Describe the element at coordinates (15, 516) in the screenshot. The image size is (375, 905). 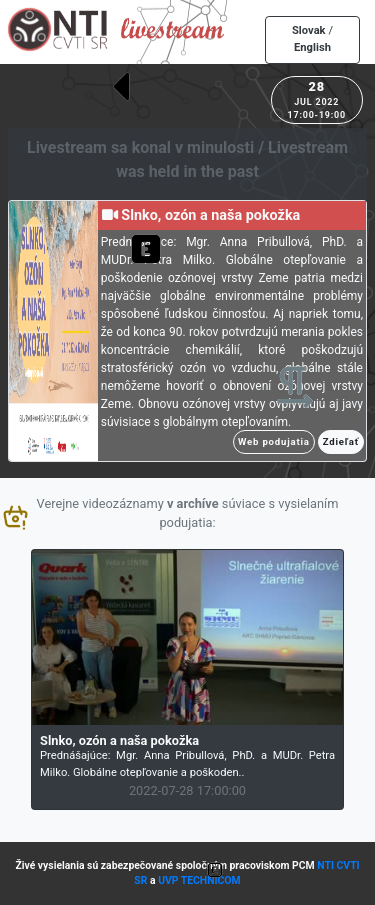
I see `indicates an issue with your shopping basket` at that location.